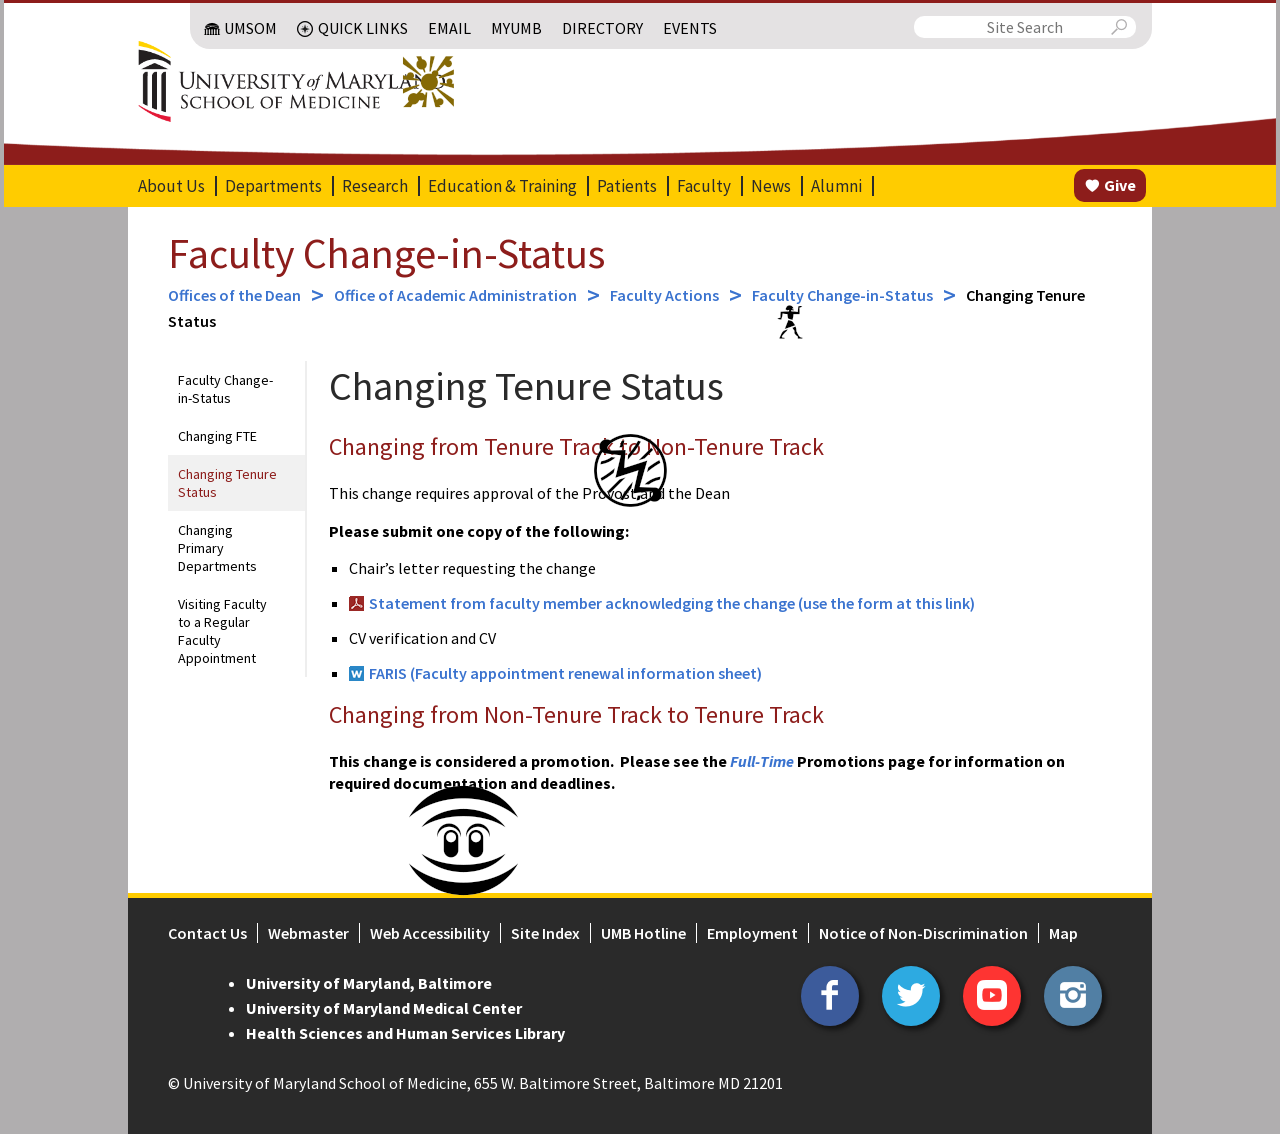  What do you see at coordinates (463, 840) in the screenshot?
I see `a stylized character or avatar icon` at bounding box center [463, 840].